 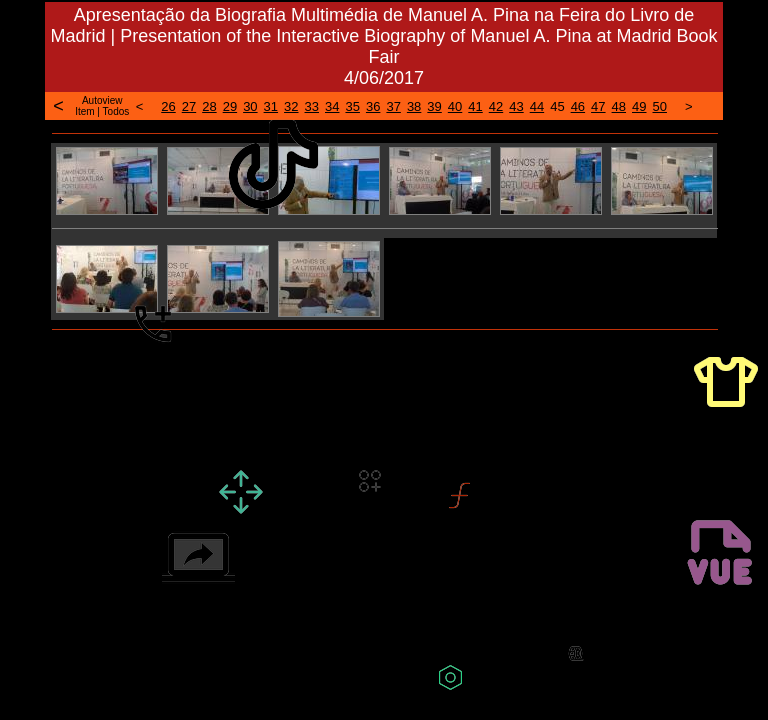 What do you see at coordinates (459, 495) in the screenshot?
I see `access function or formula editor` at bounding box center [459, 495].